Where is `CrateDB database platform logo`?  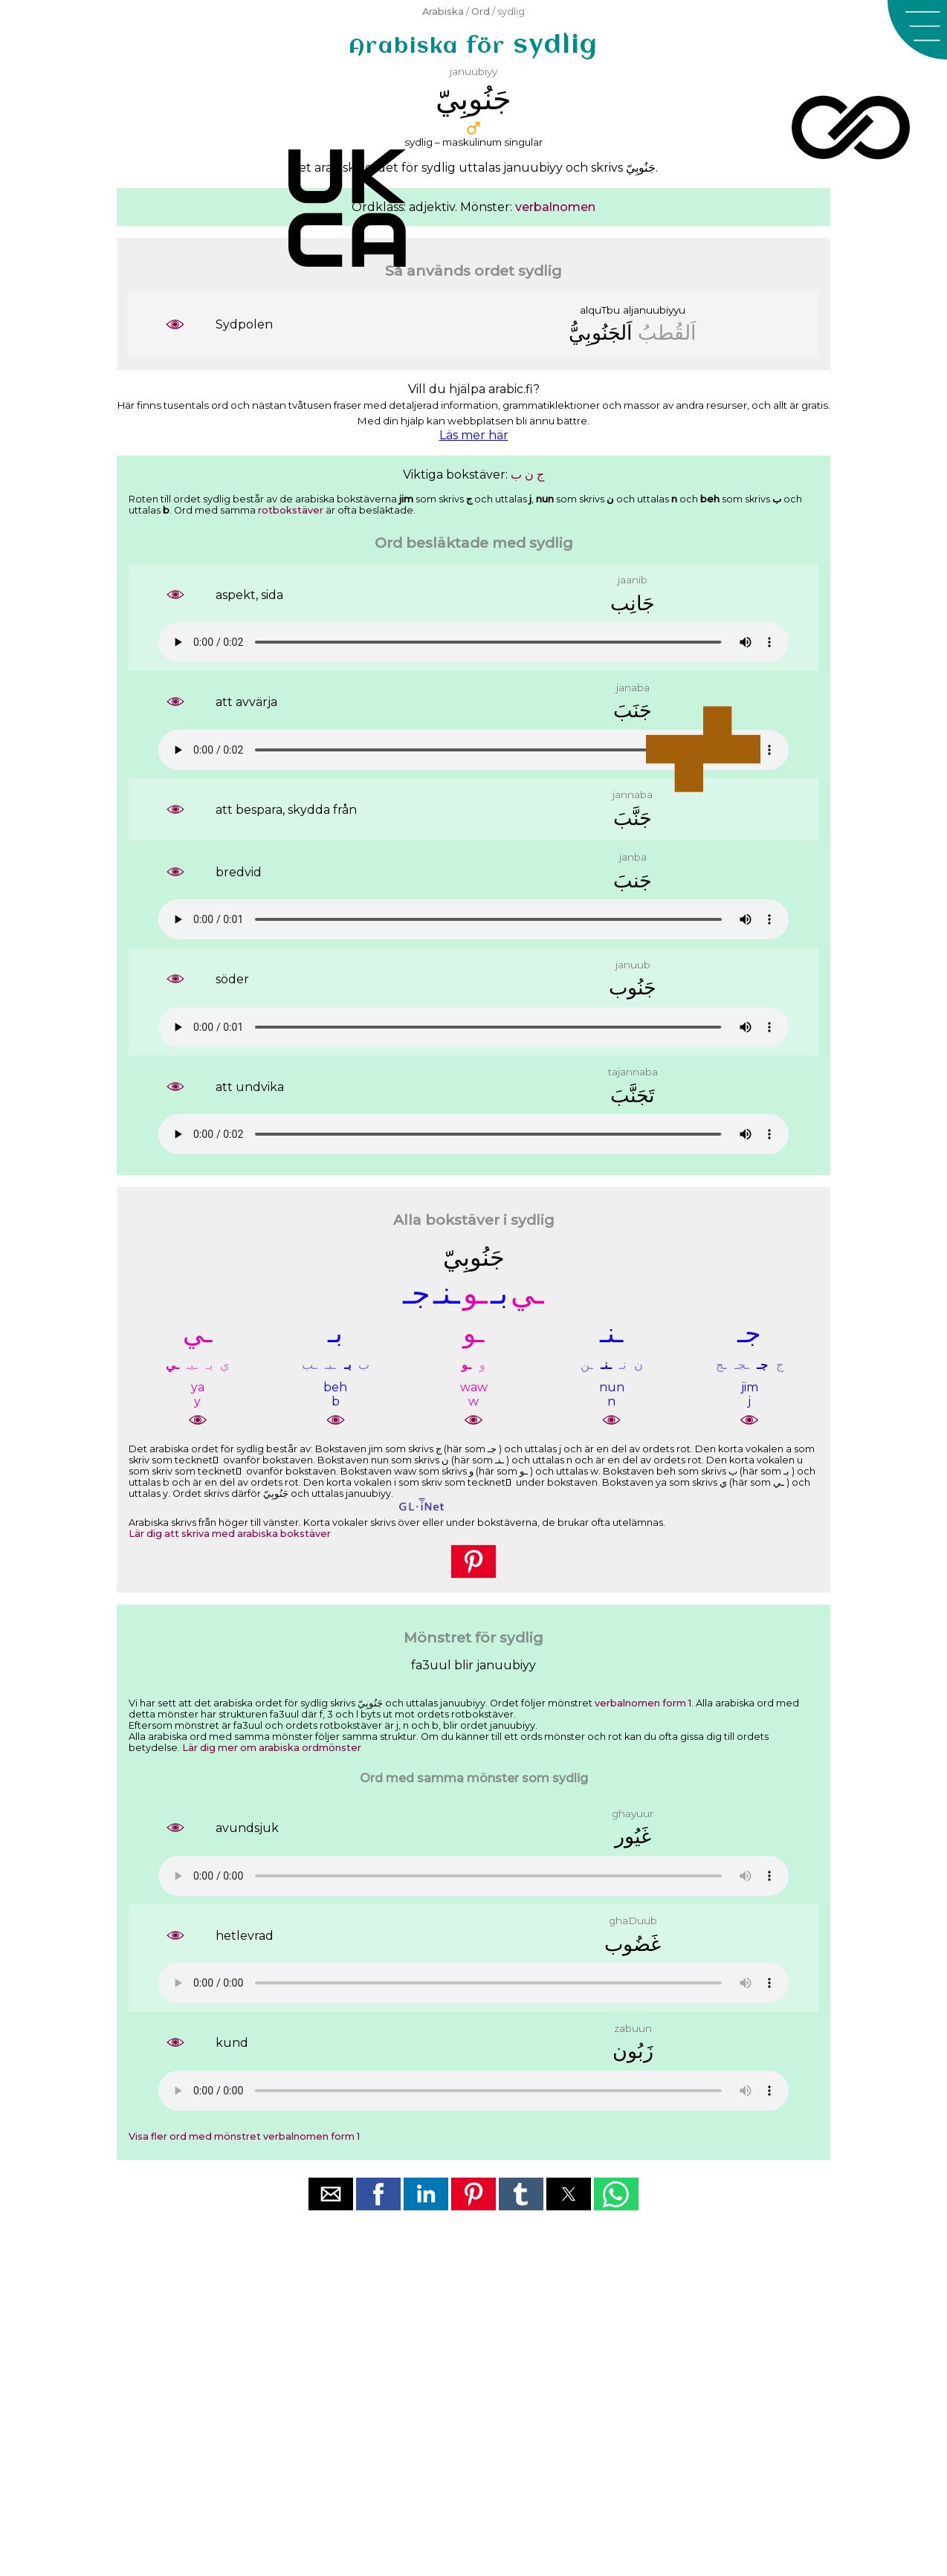
CrateDB database platform logo is located at coordinates (703, 749).